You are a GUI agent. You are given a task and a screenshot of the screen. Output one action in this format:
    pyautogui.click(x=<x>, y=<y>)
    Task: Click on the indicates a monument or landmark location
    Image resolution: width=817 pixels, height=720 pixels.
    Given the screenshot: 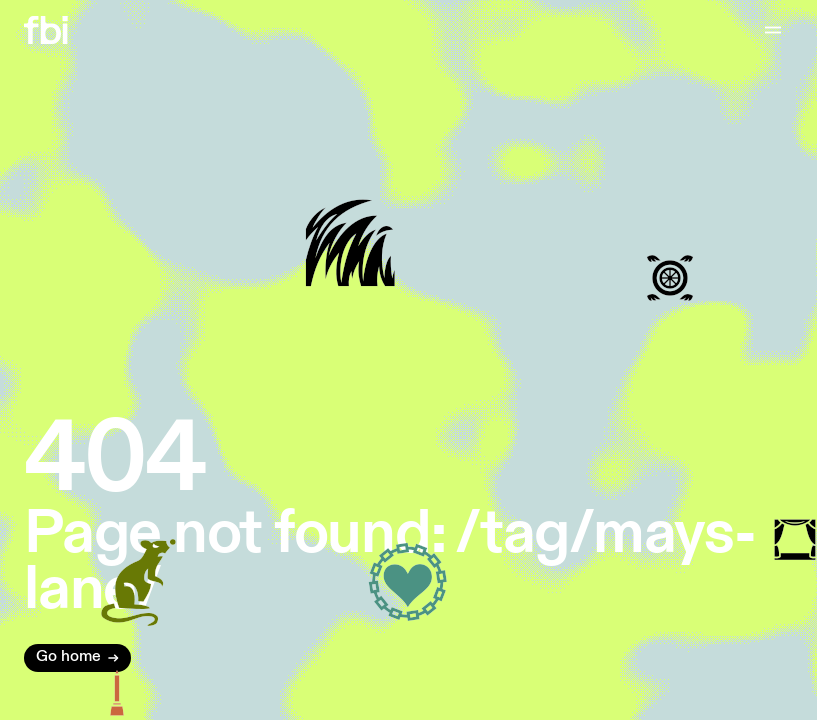 What is the action you would take?
    pyautogui.click(x=117, y=693)
    